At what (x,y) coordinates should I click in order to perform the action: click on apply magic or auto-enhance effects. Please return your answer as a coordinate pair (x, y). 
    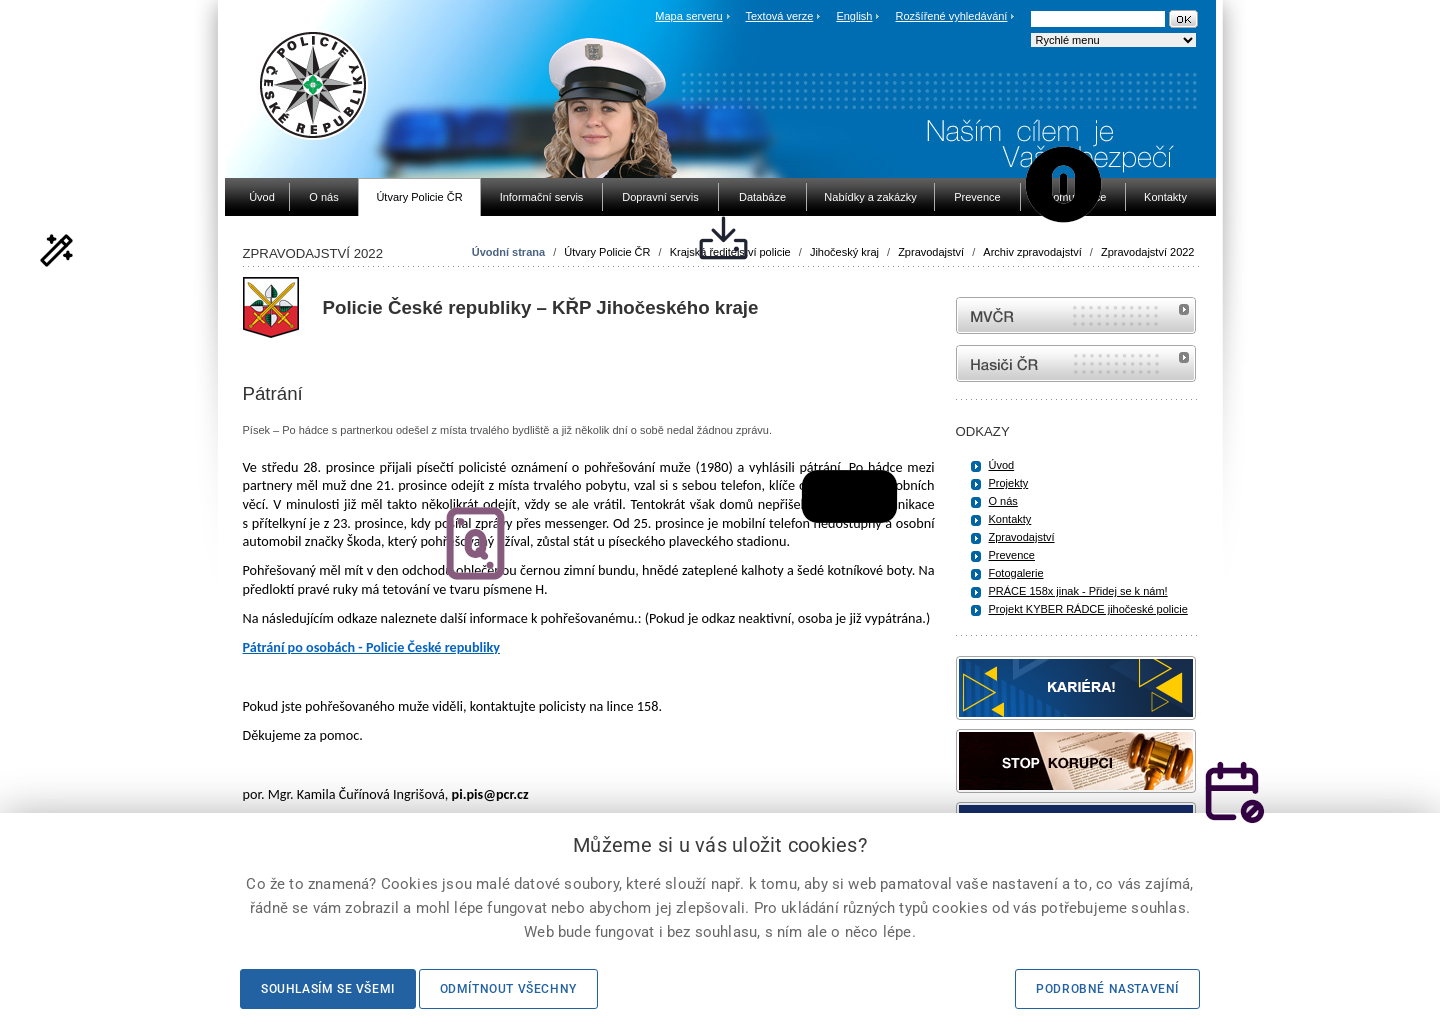
    Looking at the image, I should click on (56, 250).